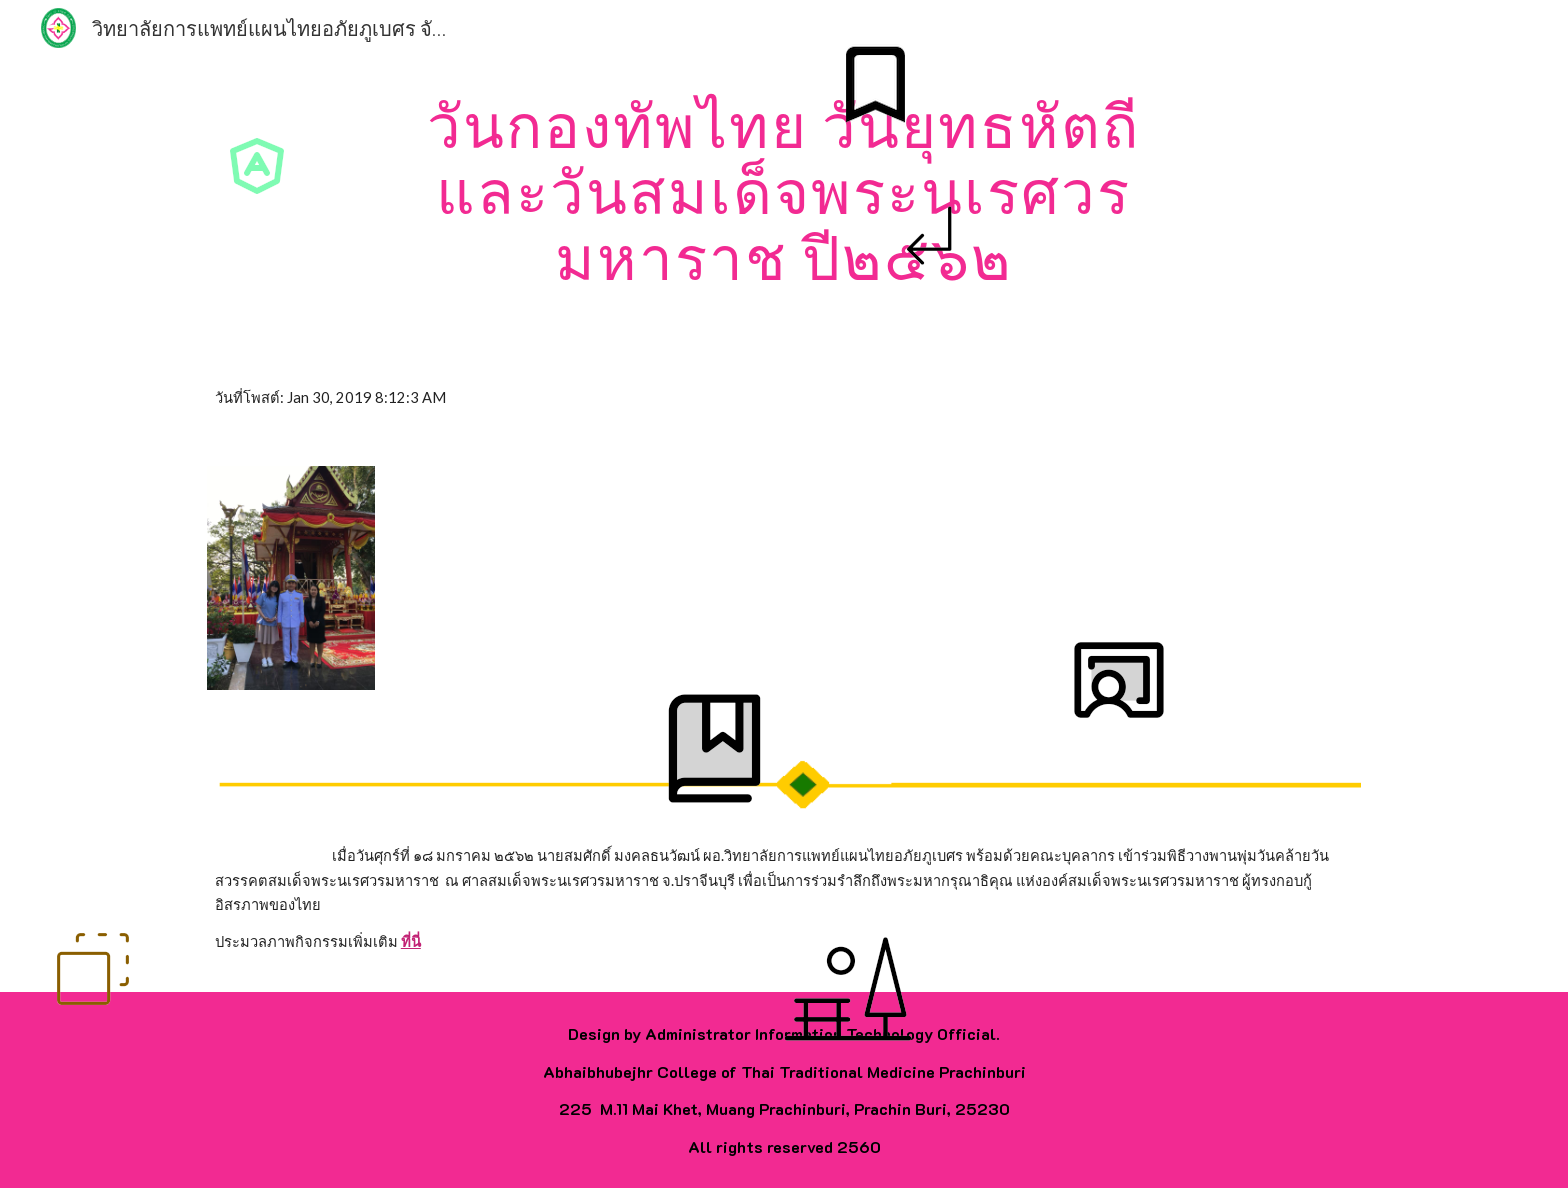  What do you see at coordinates (714, 748) in the screenshot?
I see `access your bookmarked reading material` at bounding box center [714, 748].